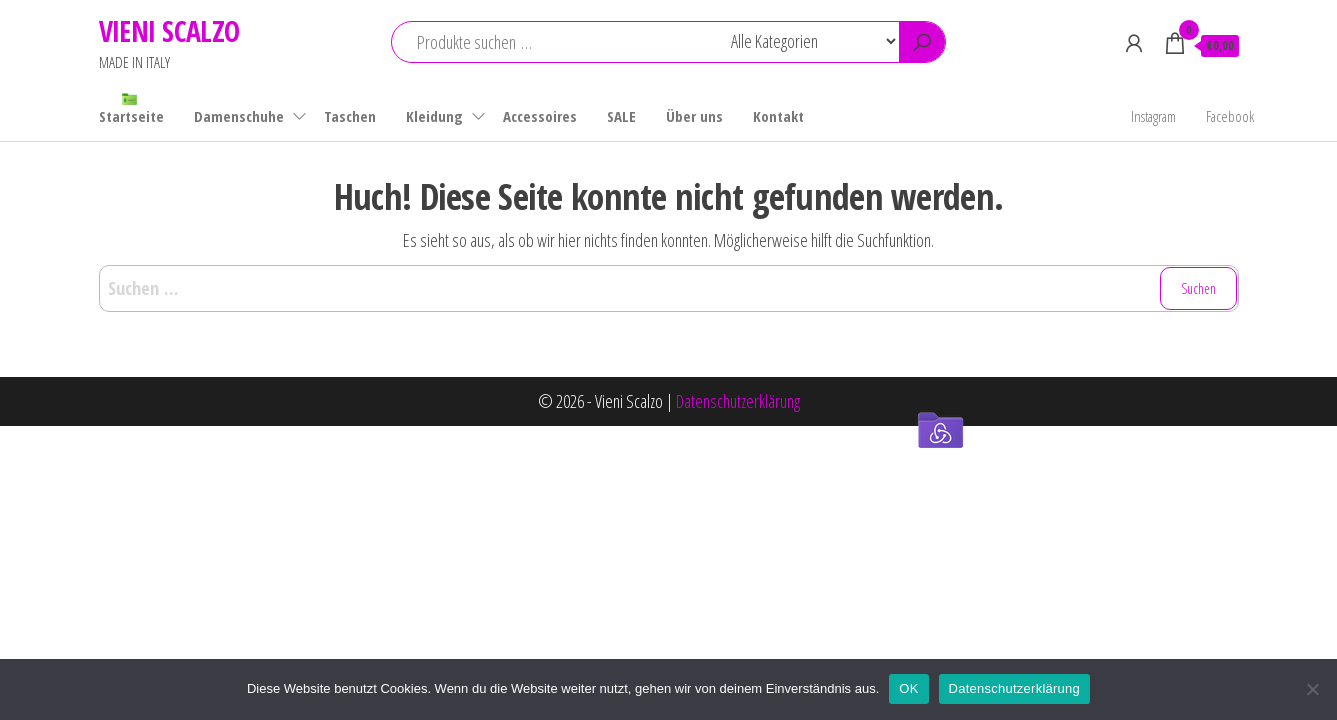 The height and width of the screenshot is (720, 1337). I want to click on open folder containing MongoDB database files, so click(129, 99).